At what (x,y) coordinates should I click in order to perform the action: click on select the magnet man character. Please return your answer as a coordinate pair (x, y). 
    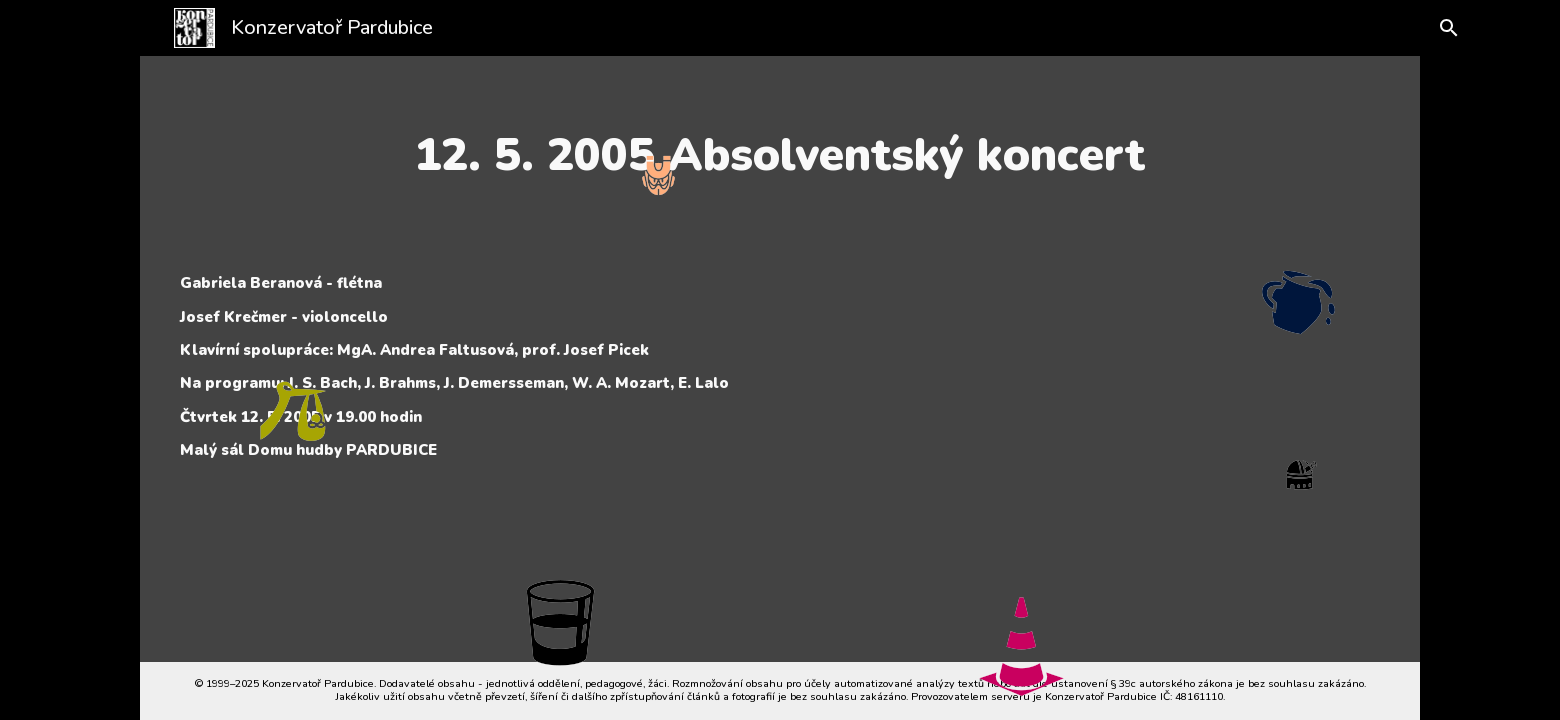
    Looking at the image, I should click on (658, 175).